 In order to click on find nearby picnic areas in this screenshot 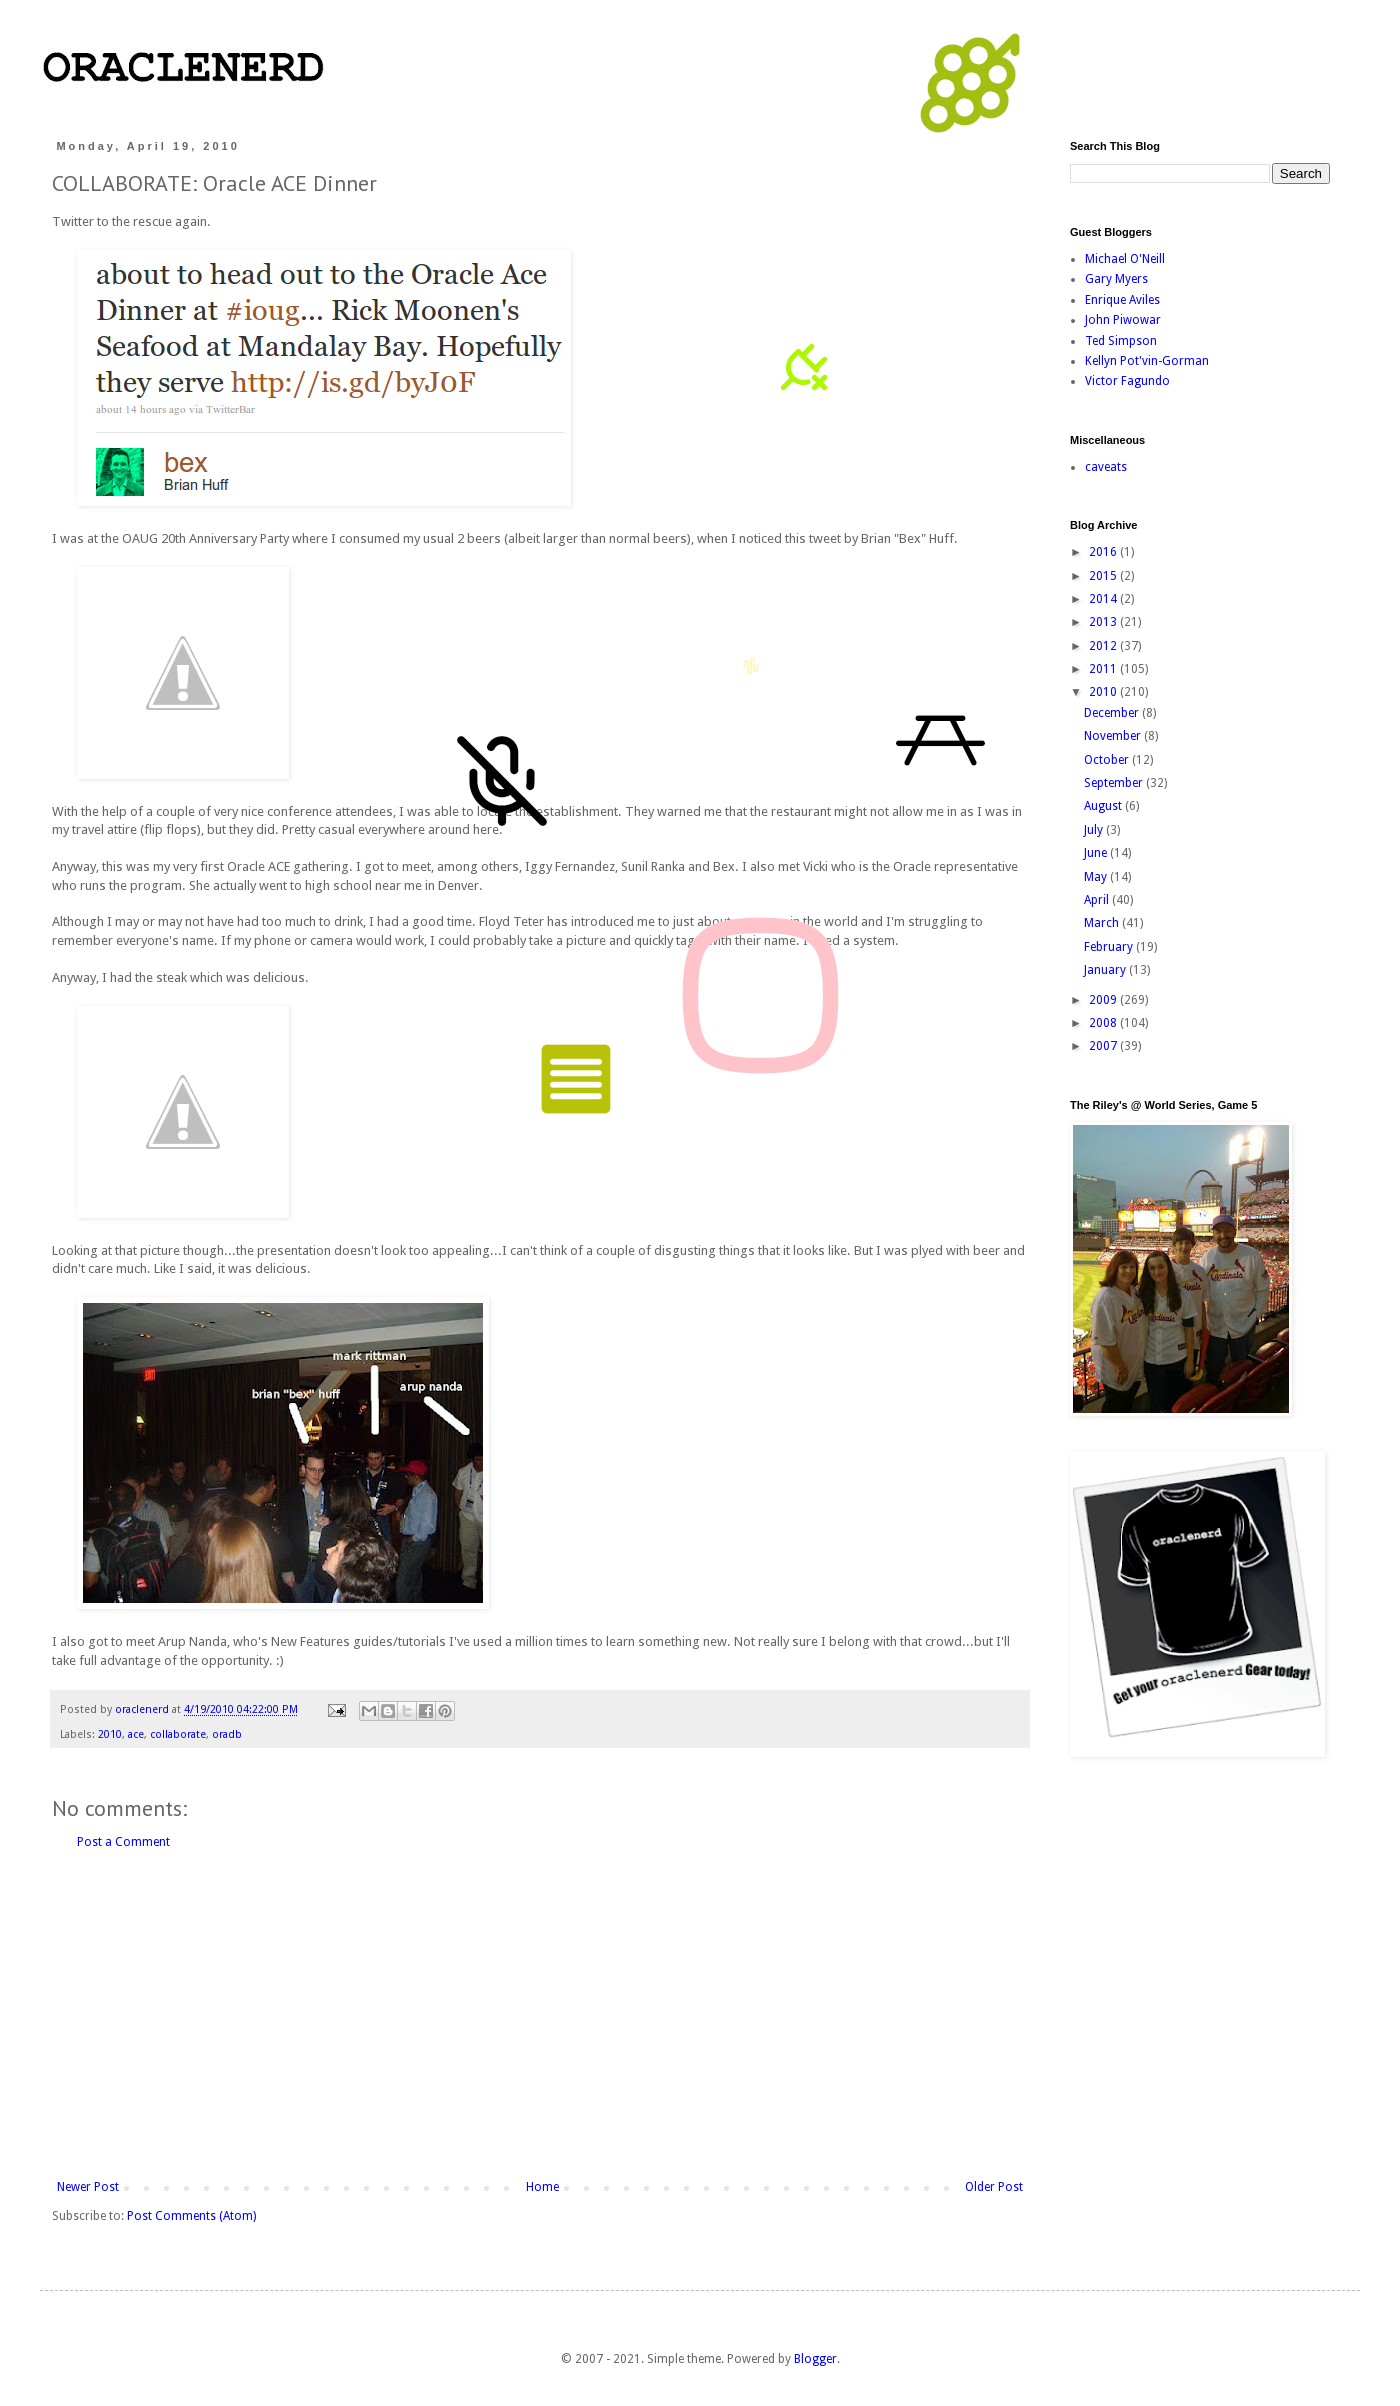, I will do `click(940, 740)`.